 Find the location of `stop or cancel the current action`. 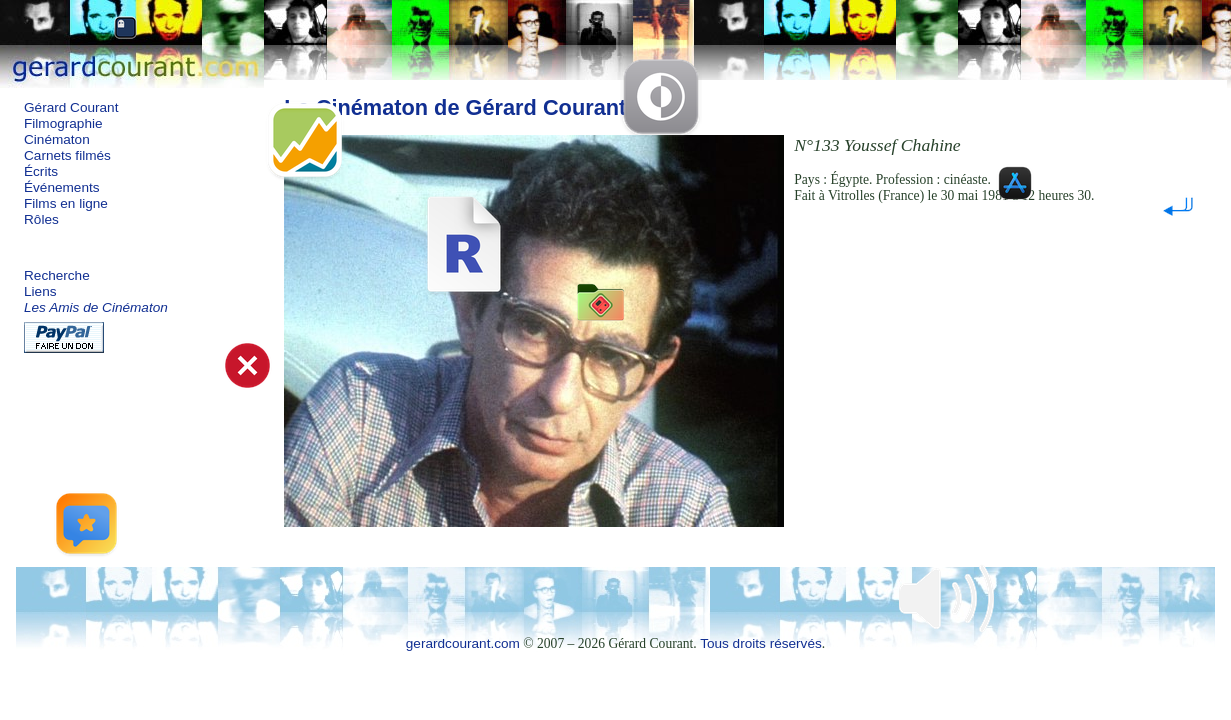

stop or cancel the current action is located at coordinates (247, 365).